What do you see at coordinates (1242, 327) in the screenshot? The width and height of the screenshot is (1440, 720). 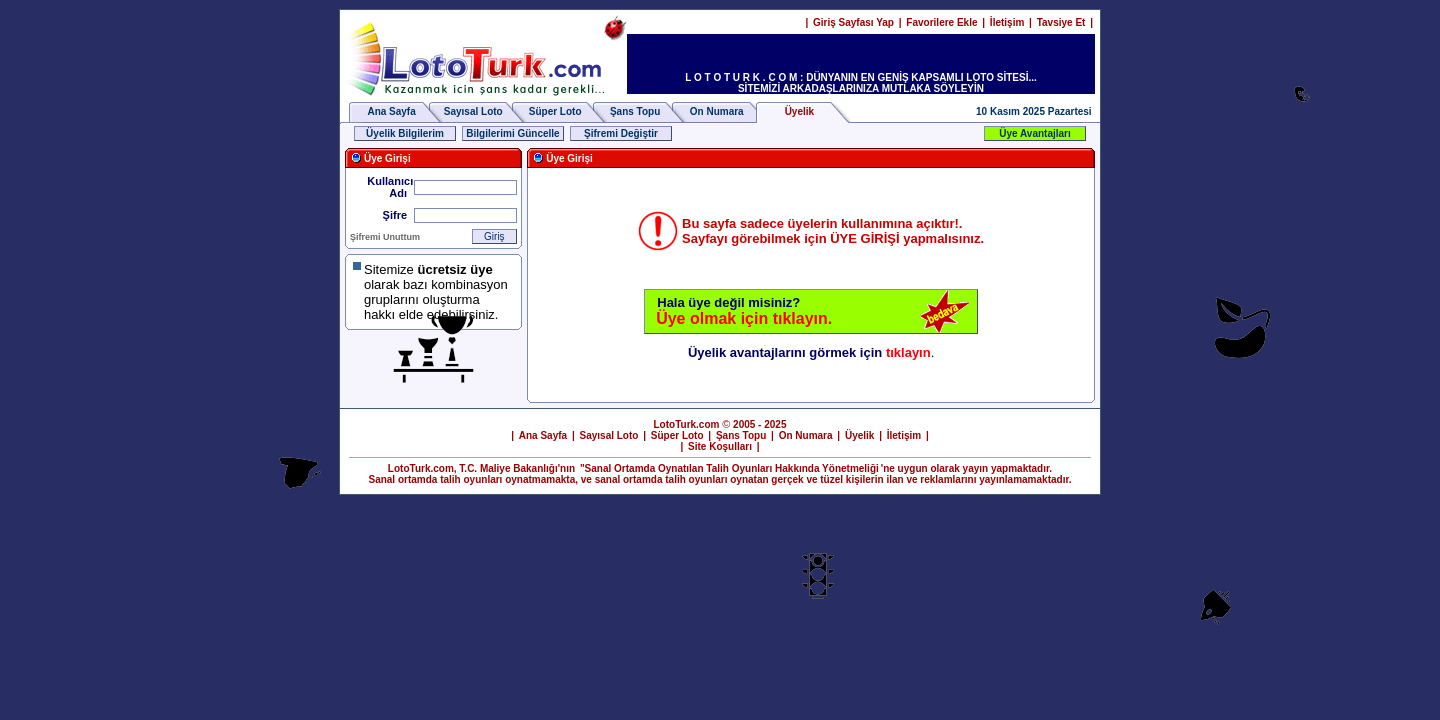 I see `plant a seed in your garden` at bounding box center [1242, 327].